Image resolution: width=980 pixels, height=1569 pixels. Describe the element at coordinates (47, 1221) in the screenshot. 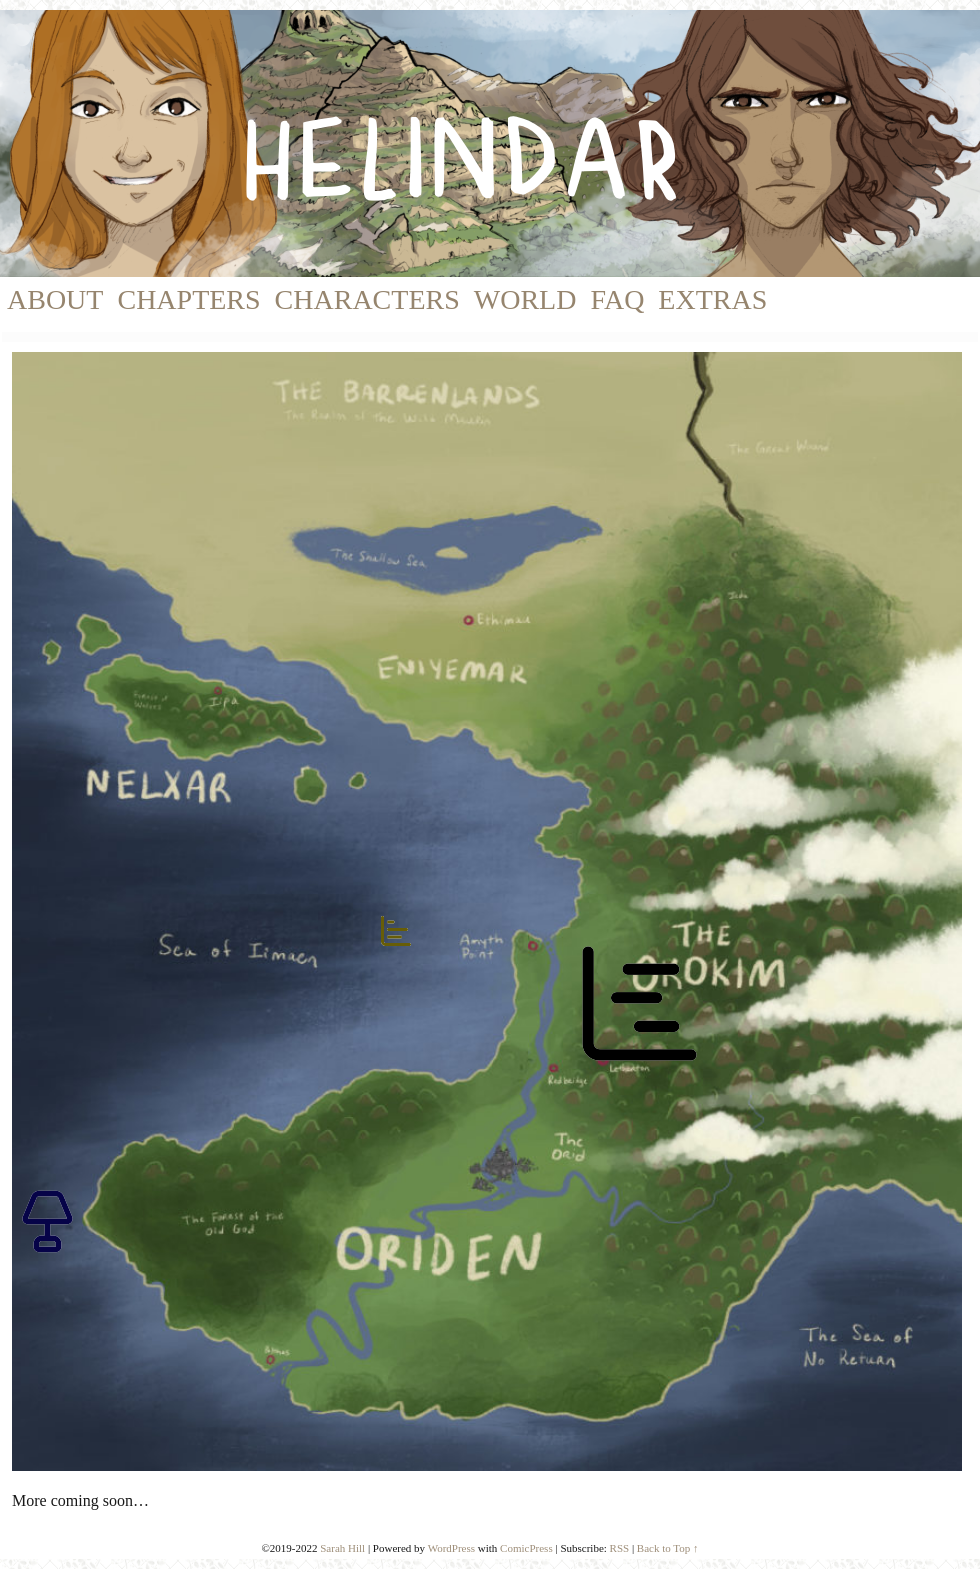

I see `toggle desk lamp or lighting` at that location.